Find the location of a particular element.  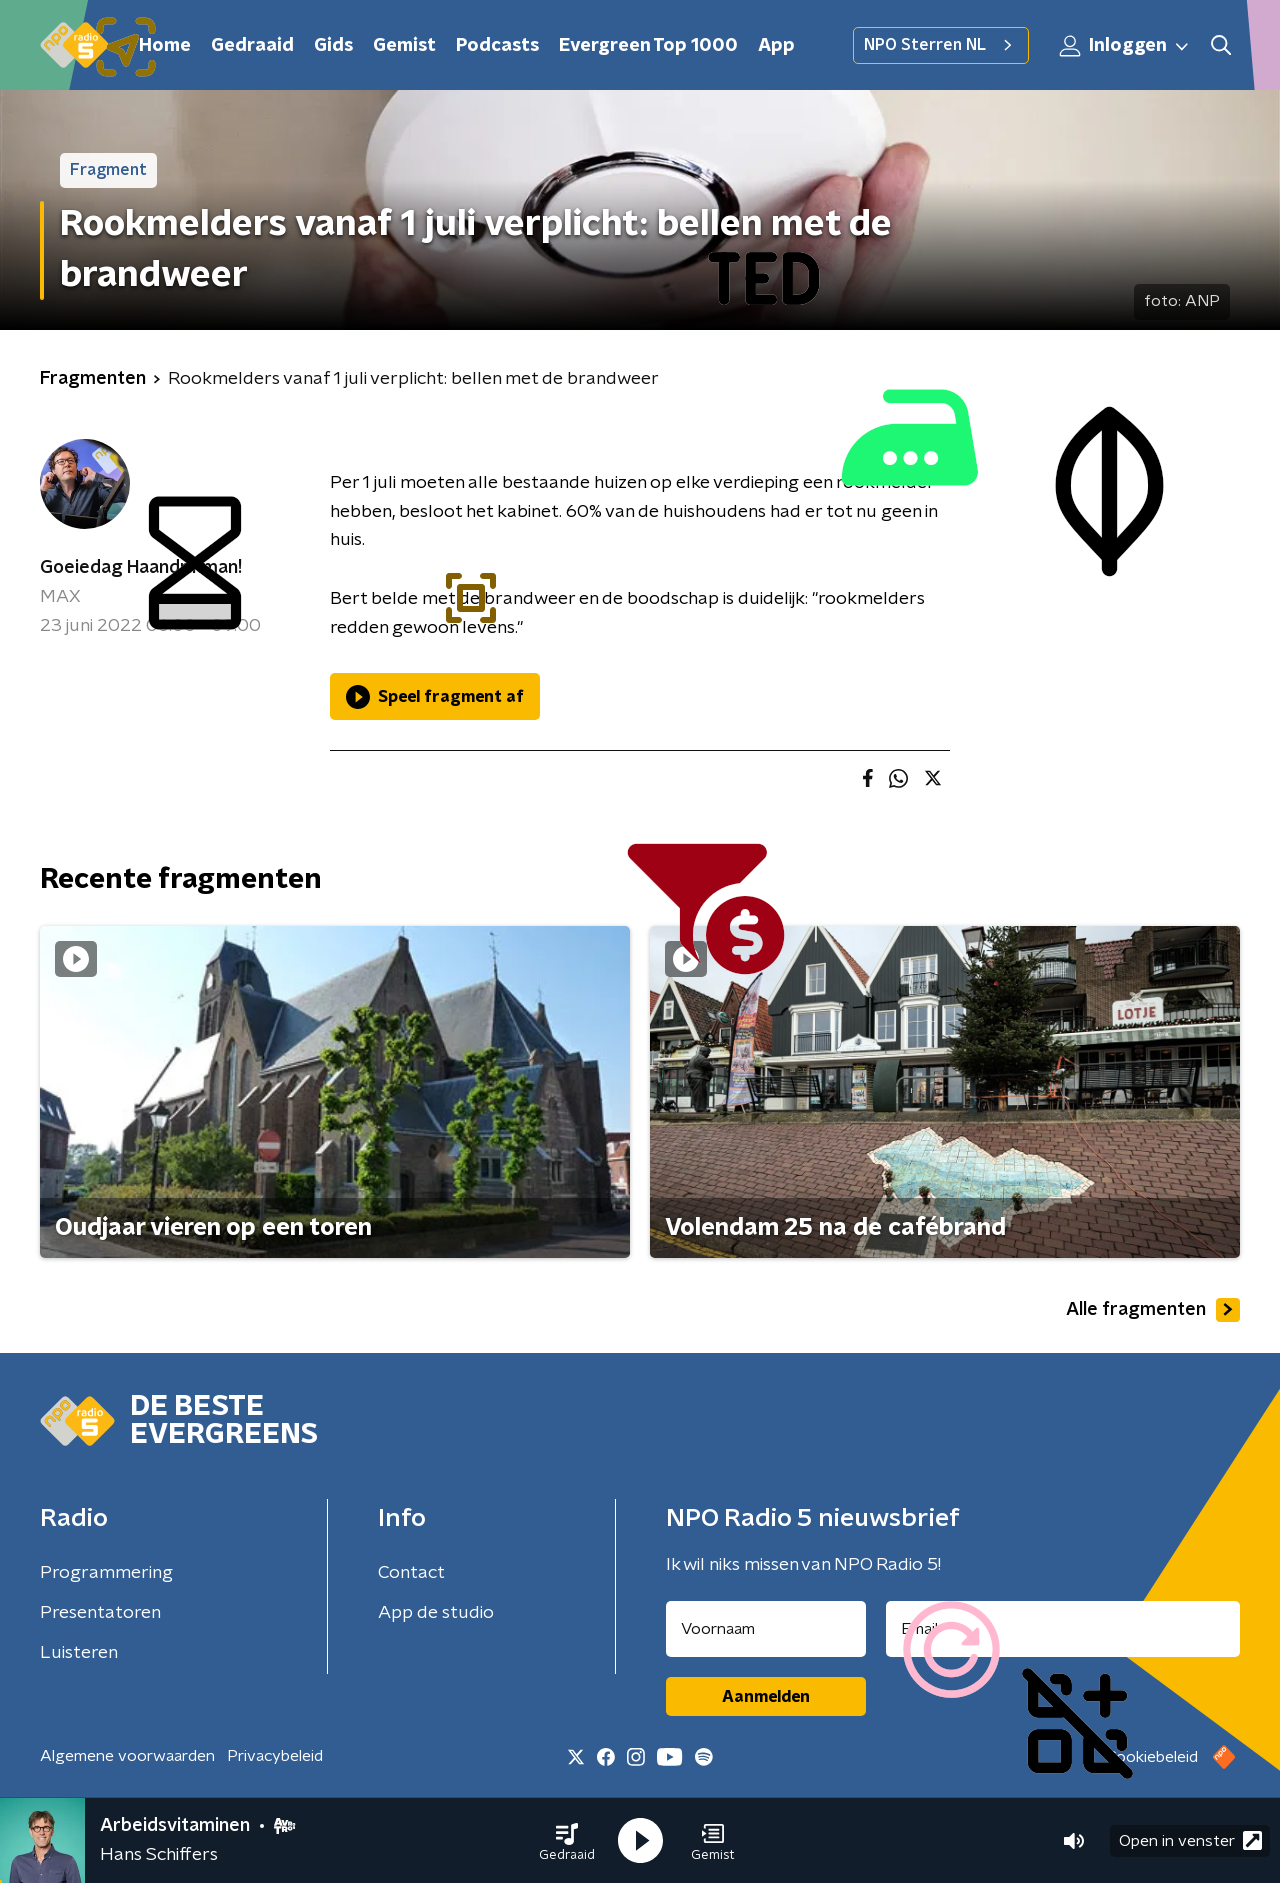

refresh or reload content is located at coordinates (951, 1649).